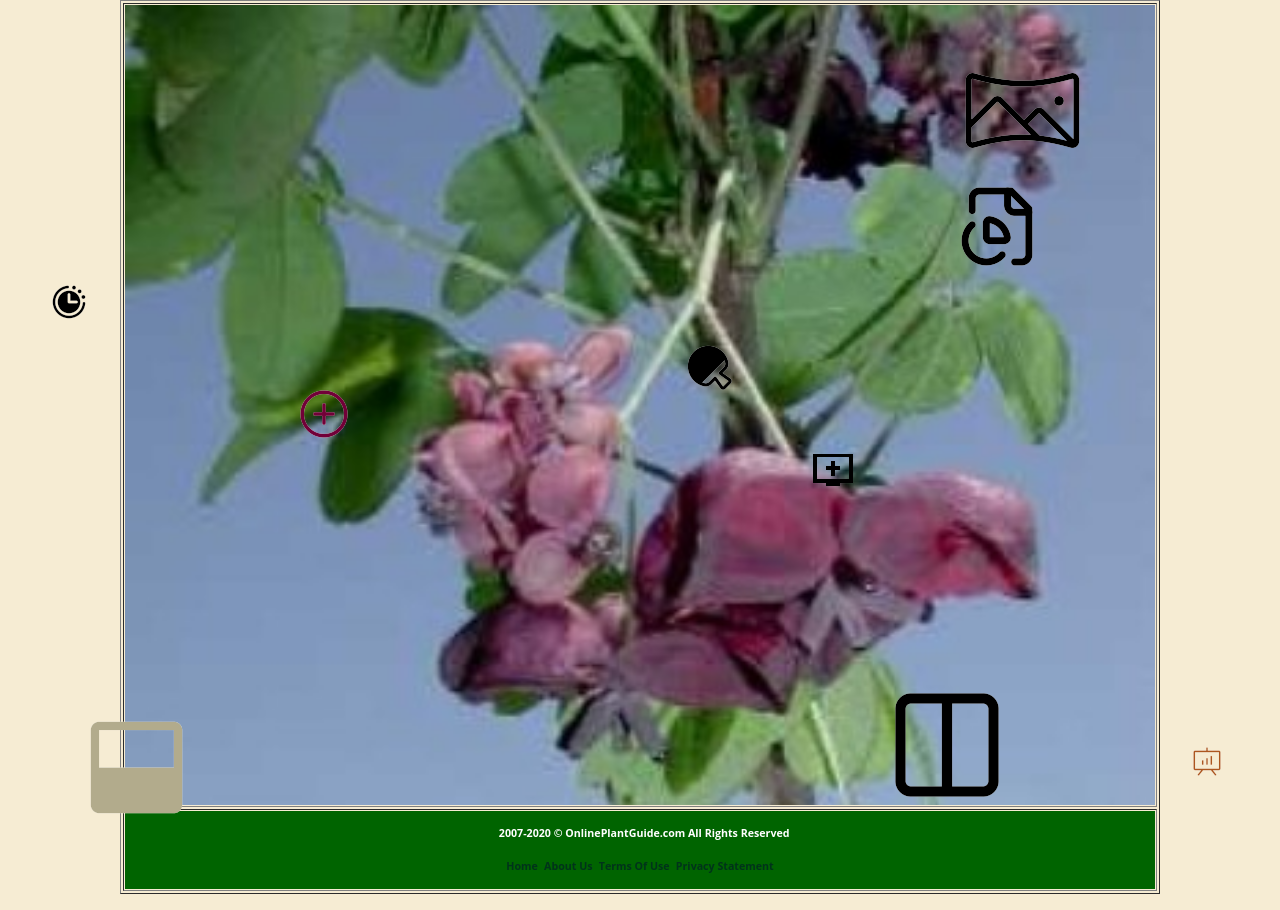 The image size is (1280, 910). What do you see at coordinates (1000, 226) in the screenshot?
I see `view pie chart report` at bounding box center [1000, 226].